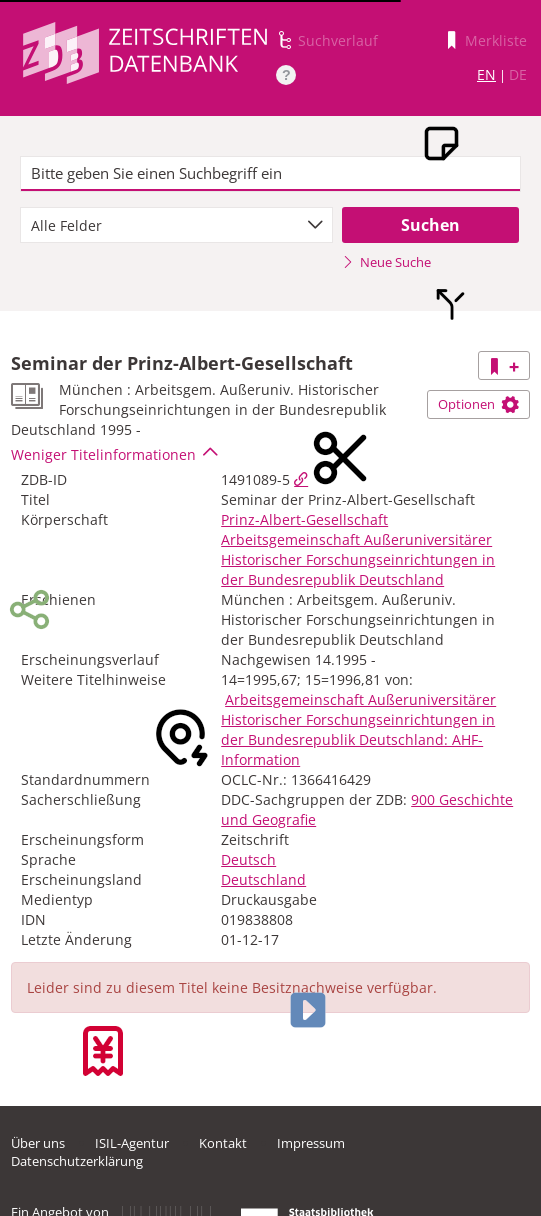 The height and width of the screenshot is (1216, 541). I want to click on cut selected content, so click(343, 458).